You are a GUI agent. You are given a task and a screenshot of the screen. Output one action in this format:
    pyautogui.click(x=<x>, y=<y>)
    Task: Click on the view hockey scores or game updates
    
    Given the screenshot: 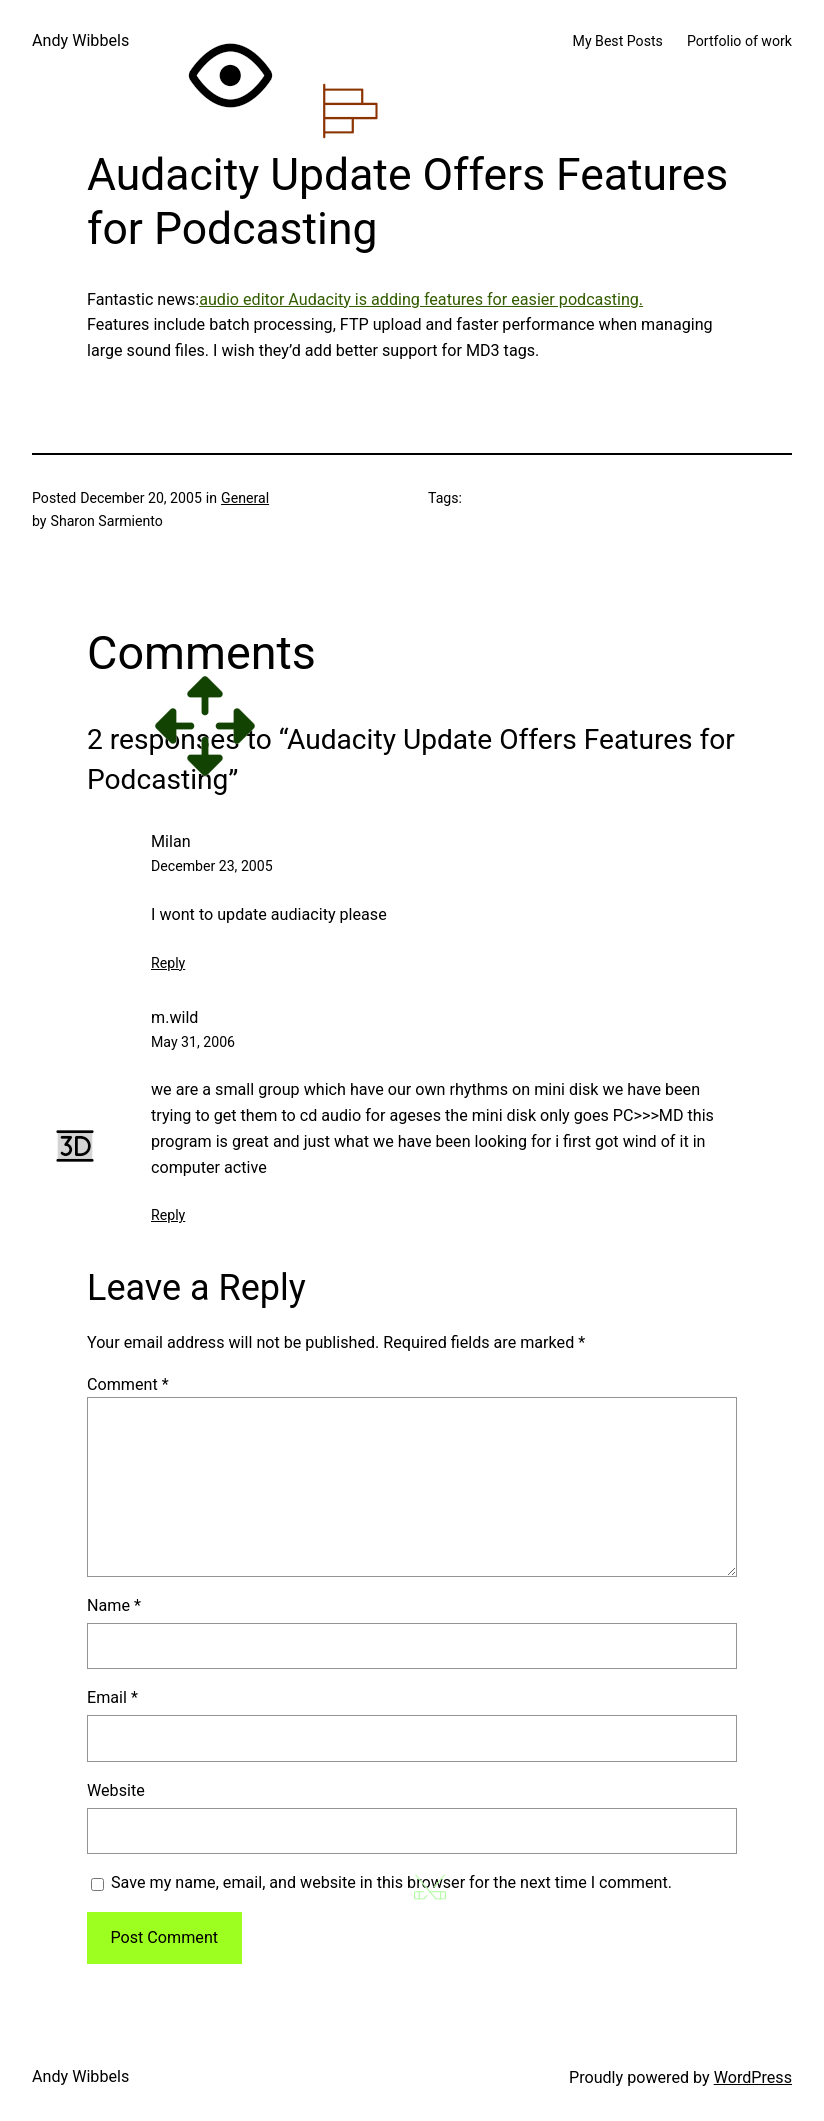 What is the action you would take?
    pyautogui.click(x=430, y=1887)
    